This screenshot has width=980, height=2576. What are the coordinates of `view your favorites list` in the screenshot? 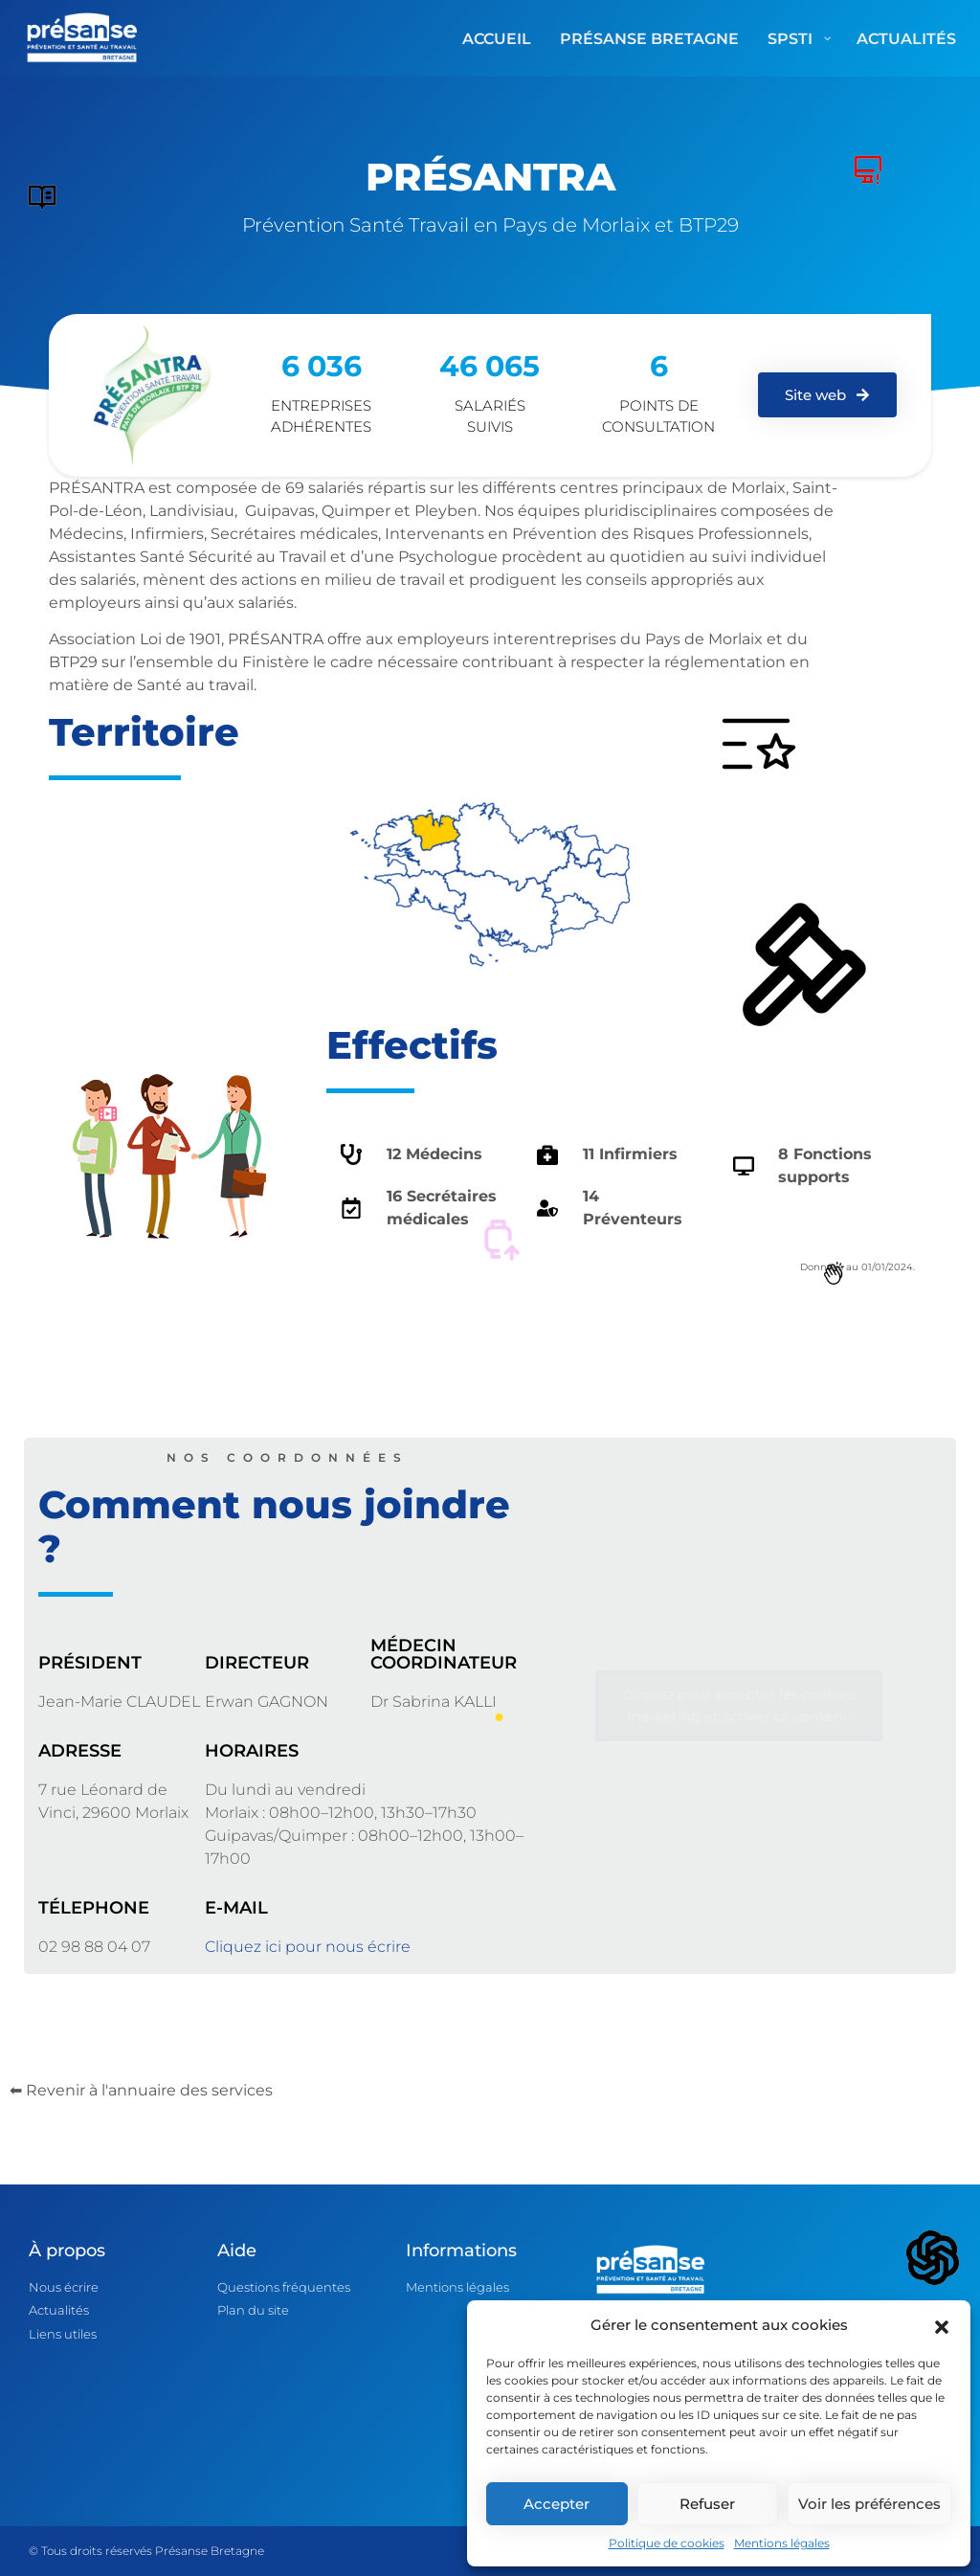 It's located at (756, 744).